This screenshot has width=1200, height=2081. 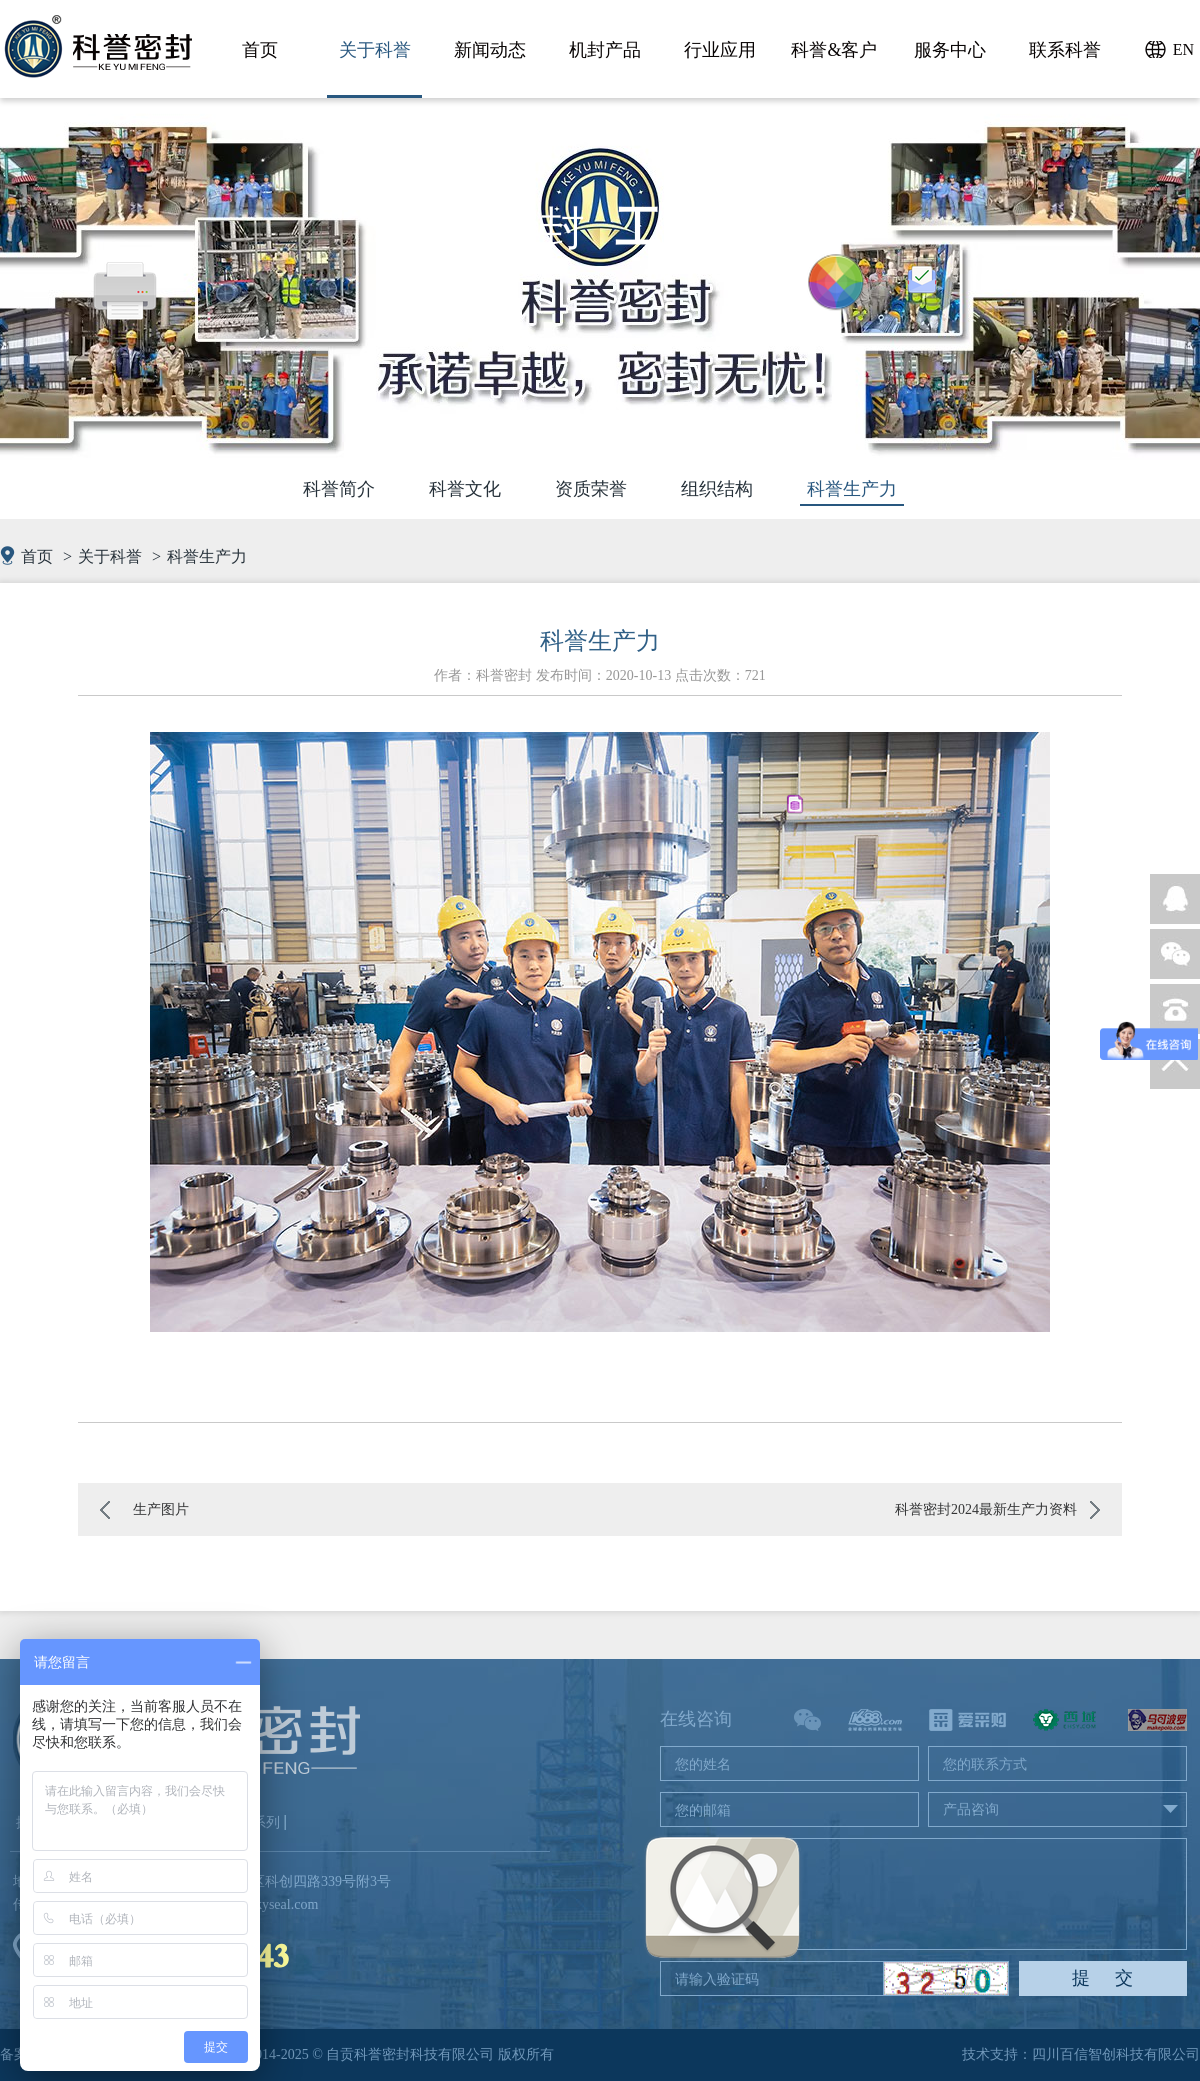 What do you see at coordinates (722, 1897) in the screenshot?
I see `open the photo viewer application` at bounding box center [722, 1897].